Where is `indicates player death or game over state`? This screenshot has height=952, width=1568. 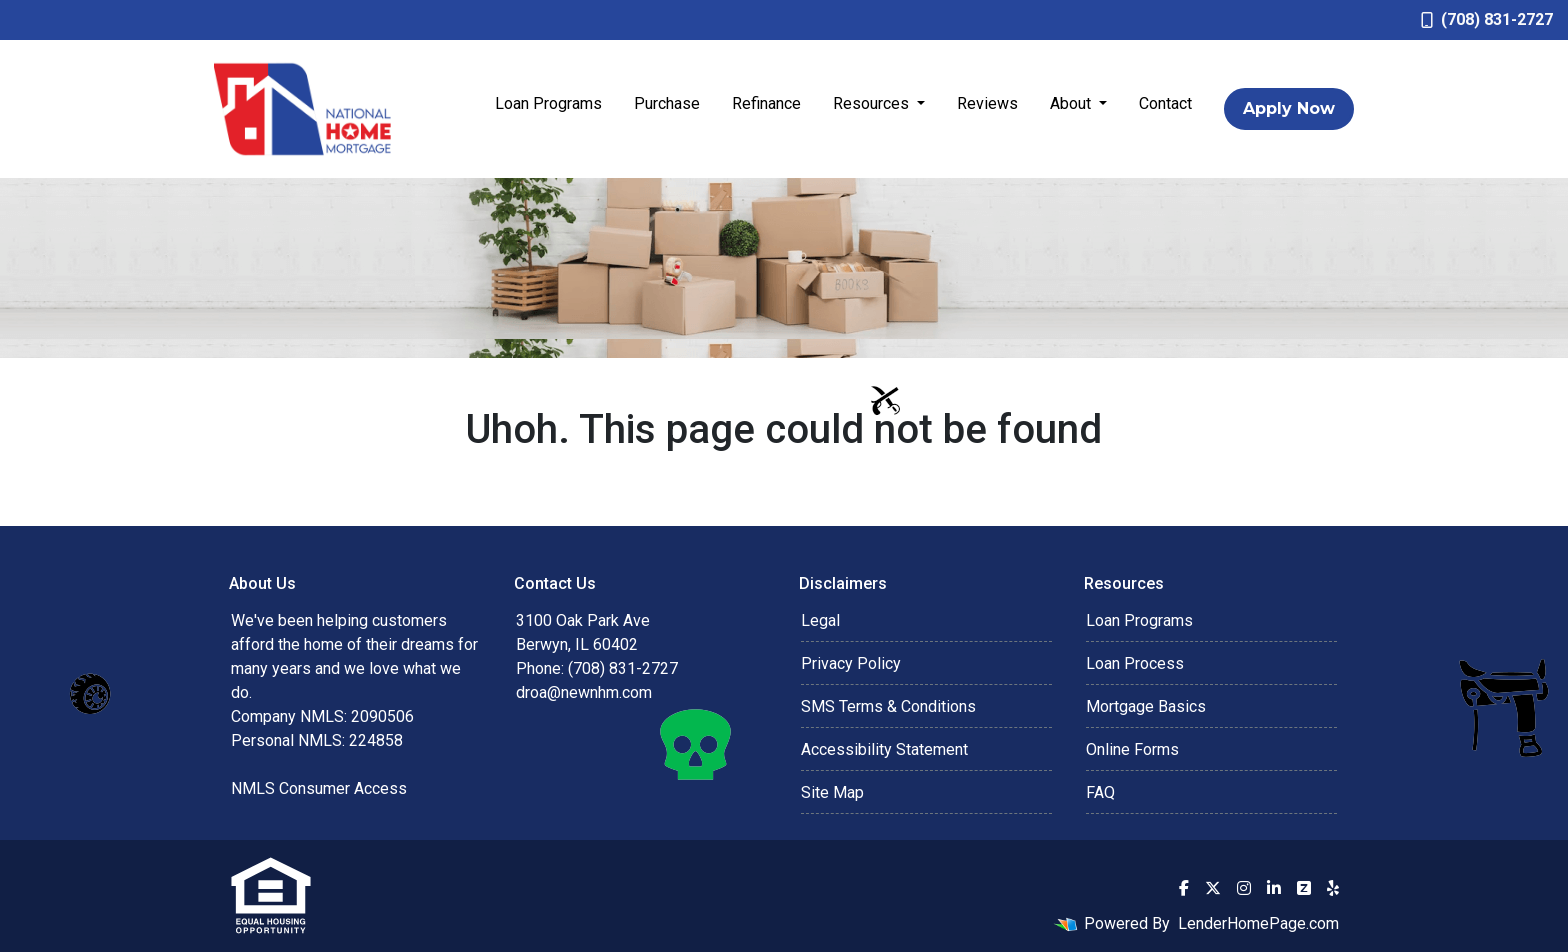
indicates player death or game over state is located at coordinates (695, 744).